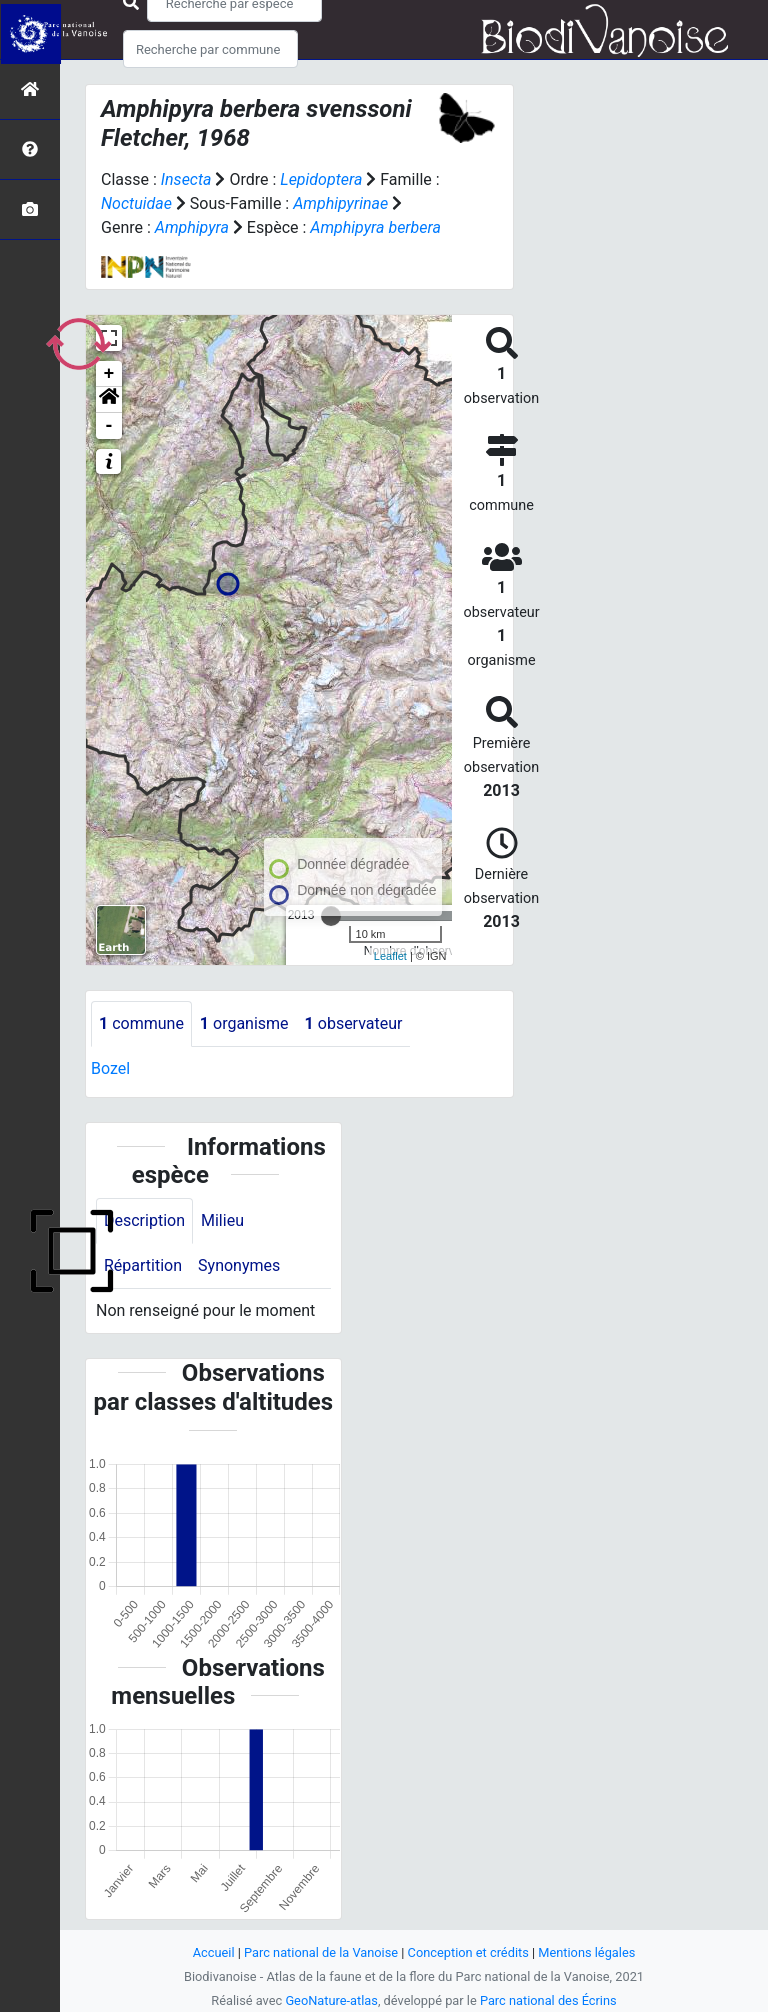 Image resolution: width=768 pixels, height=2012 pixels. What do you see at coordinates (79, 344) in the screenshot?
I see `sync data across devices` at bounding box center [79, 344].